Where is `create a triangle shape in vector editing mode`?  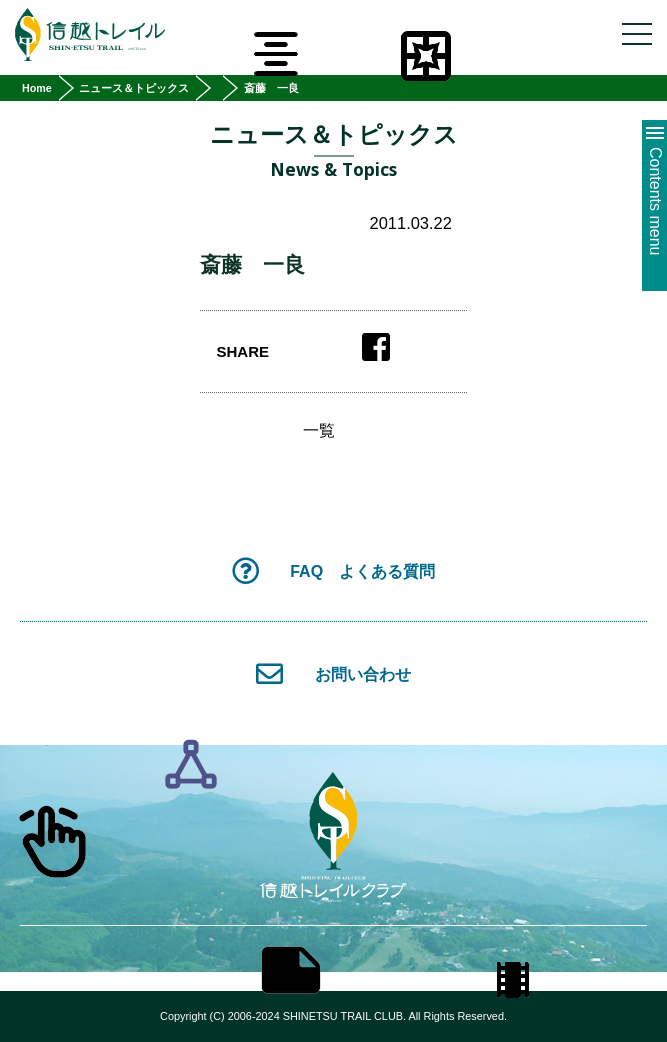
create a triangle shape in vector editing mode is located at coordinates (191, 763).